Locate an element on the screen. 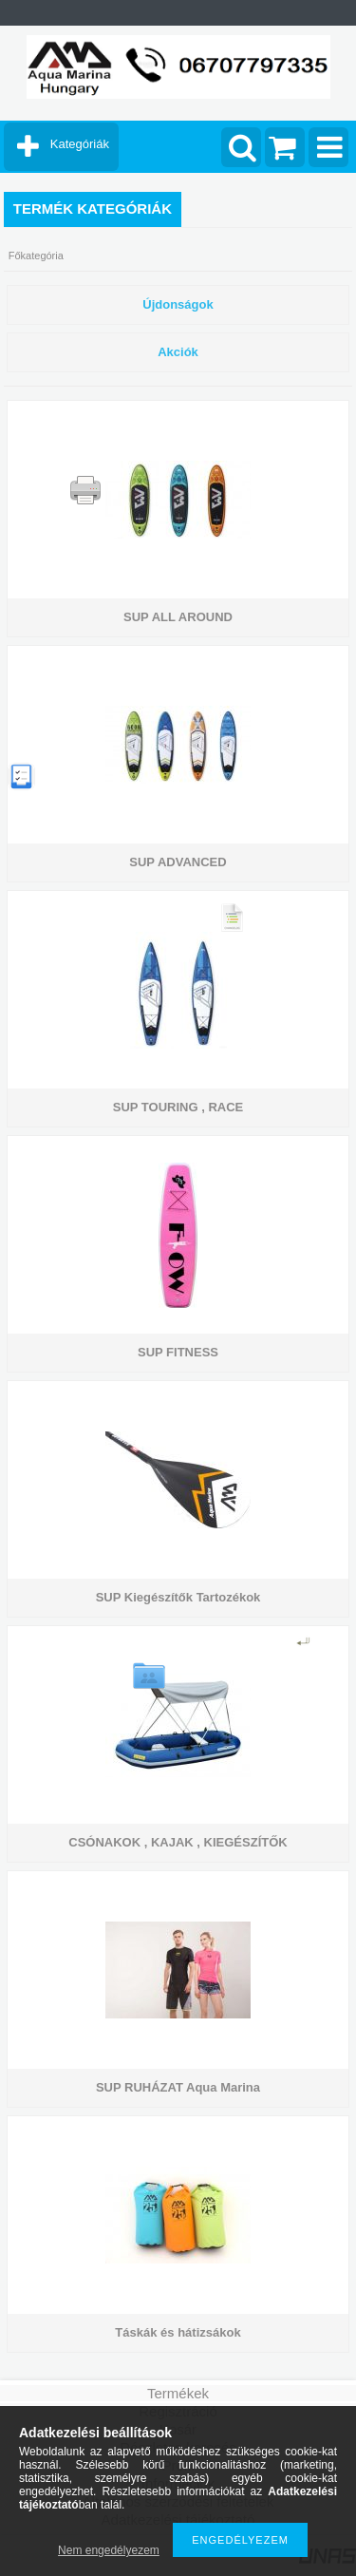 This screenshot has height=2576, width=356. reply to all recipients of an email is located at coordinates (303, 1641).